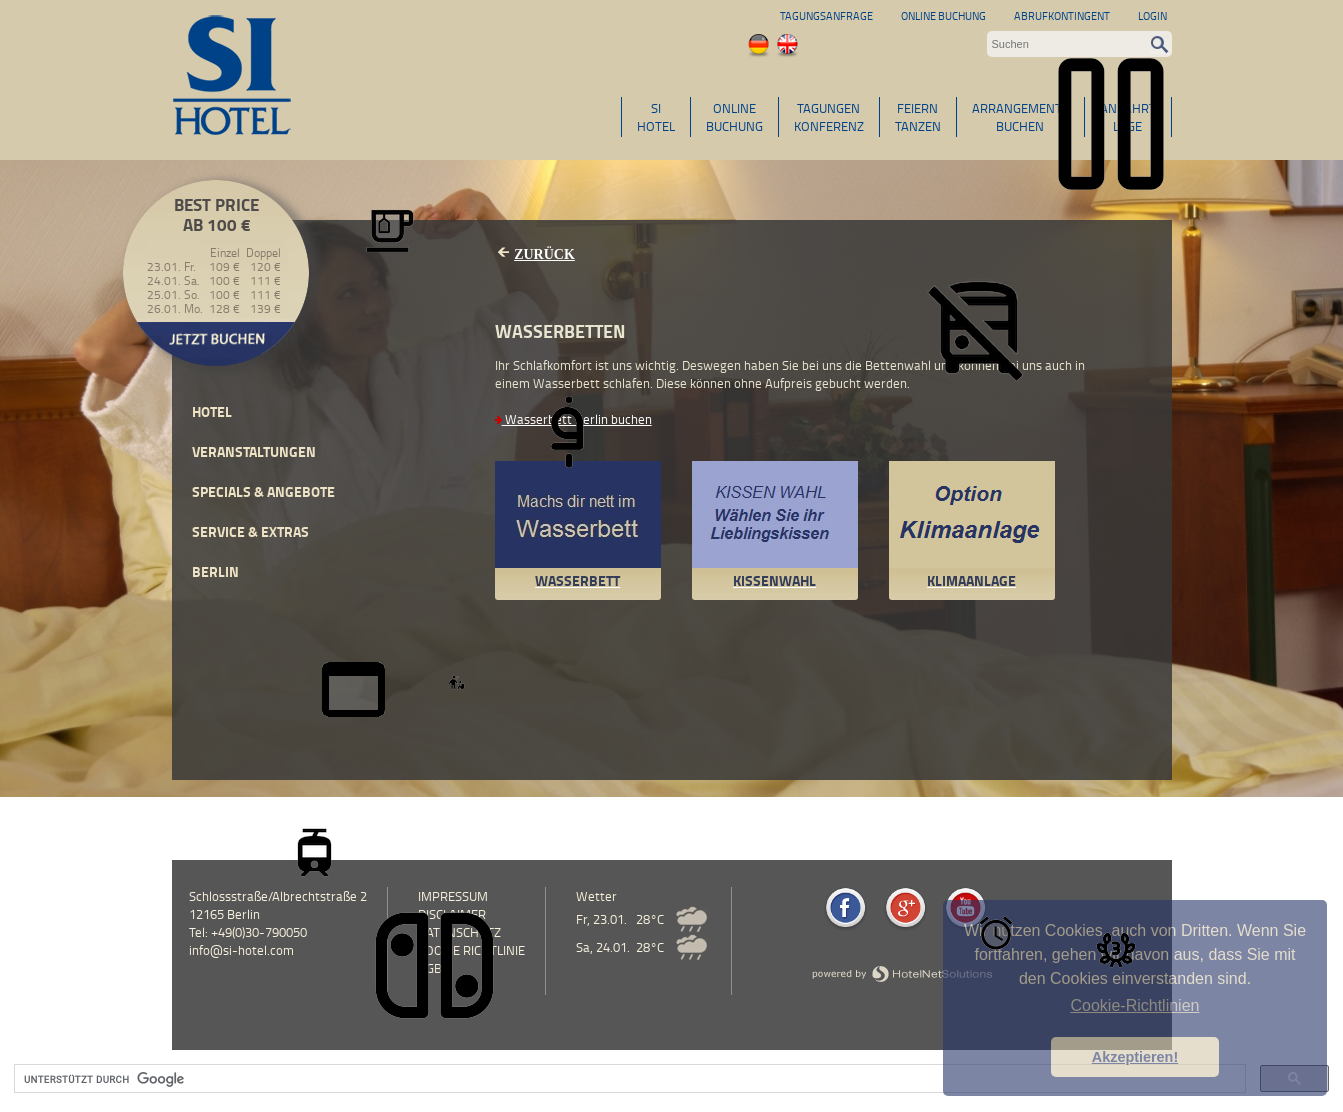 Image resolution: width=1343 pixels, height=1112 pixels. Describe the element at coordinates (456, 682) in the screenshot. I see `report harassment or bullying behavior` at that location.